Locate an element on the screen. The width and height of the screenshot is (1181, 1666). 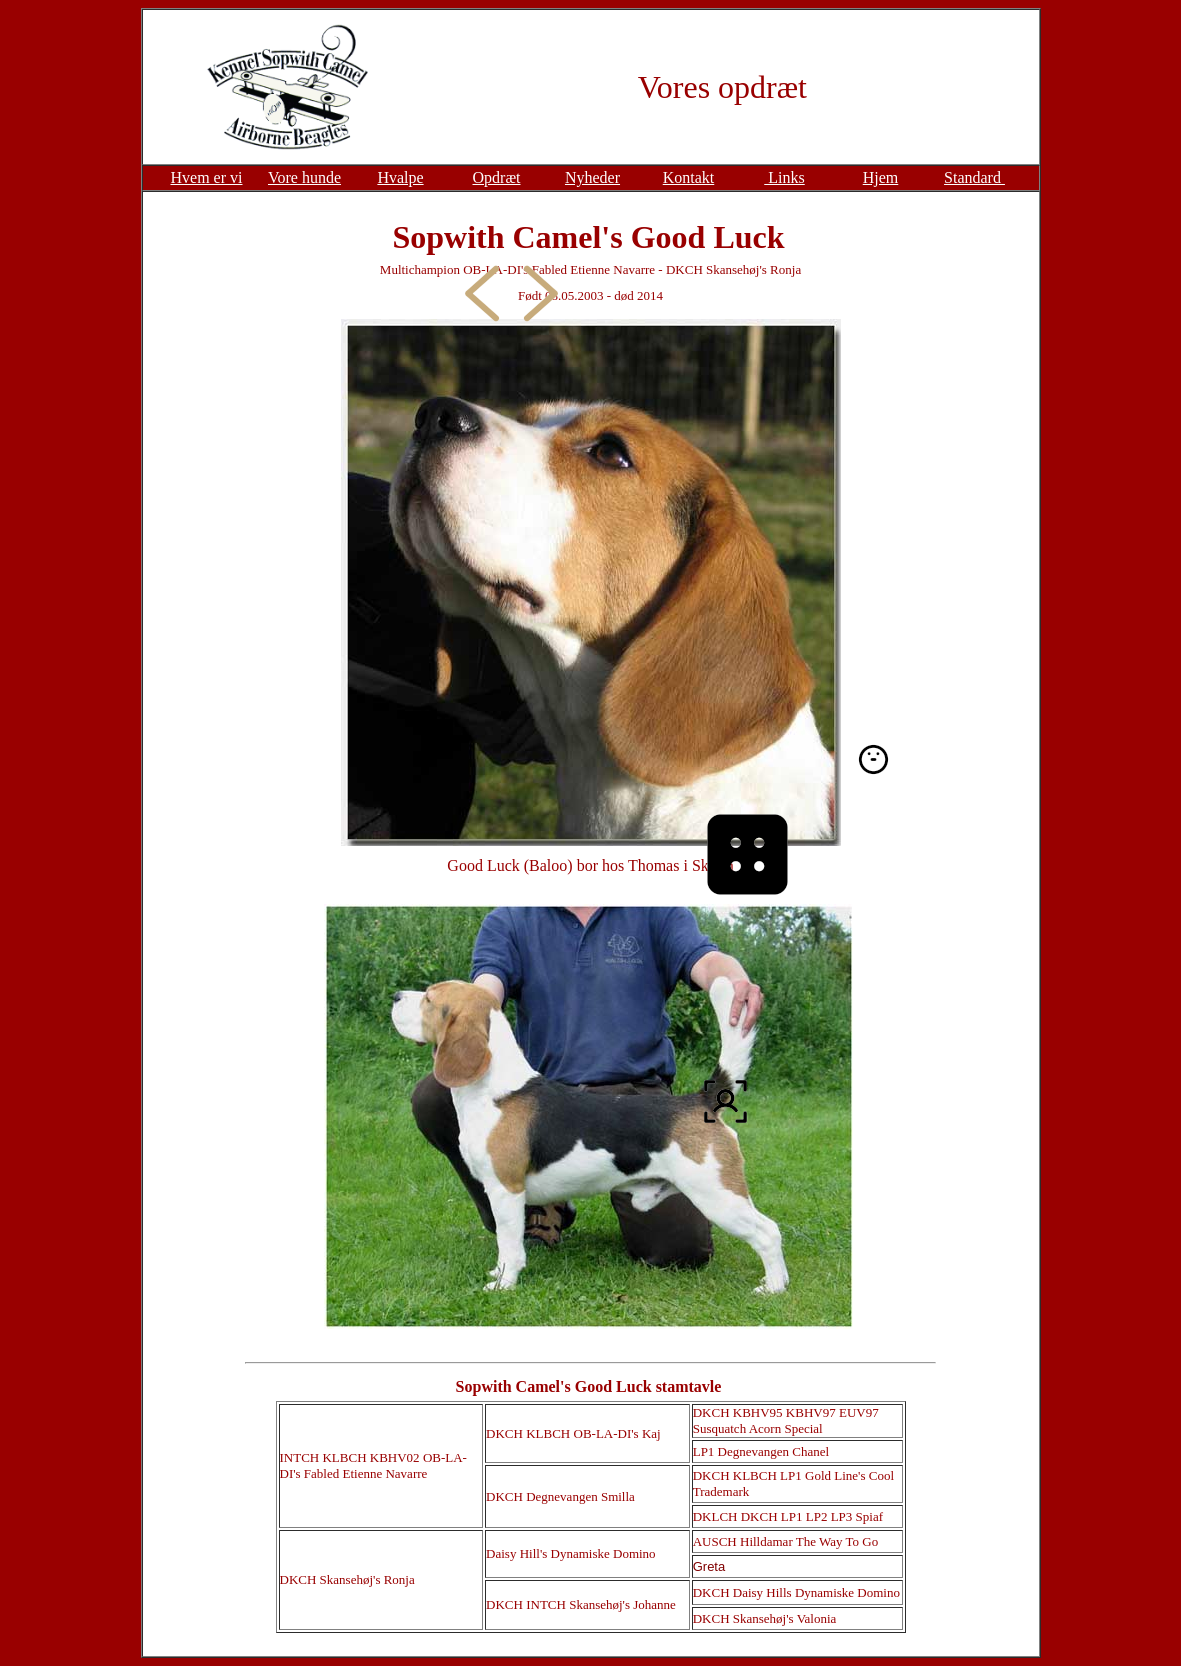
view or edit source code is located at coordinates (511, 293).